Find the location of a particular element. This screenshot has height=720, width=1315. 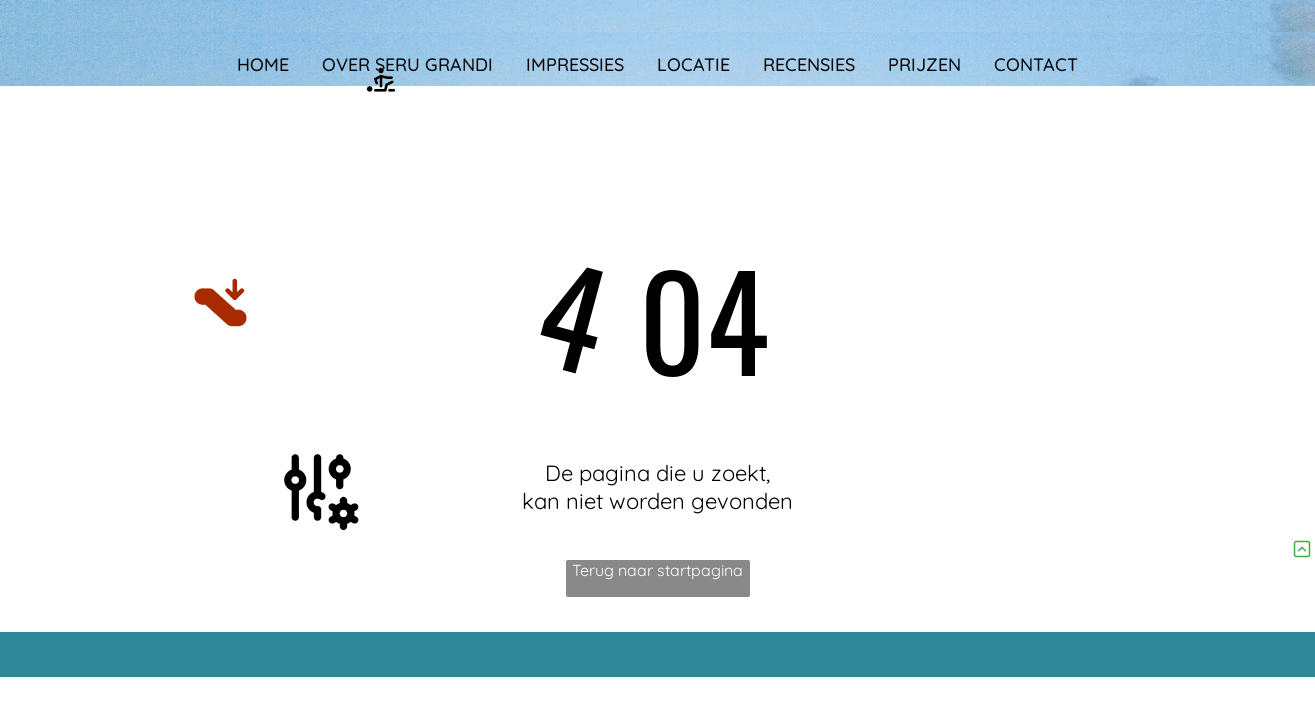

collapse or minimize a section is located at coordinates (1302, 549).